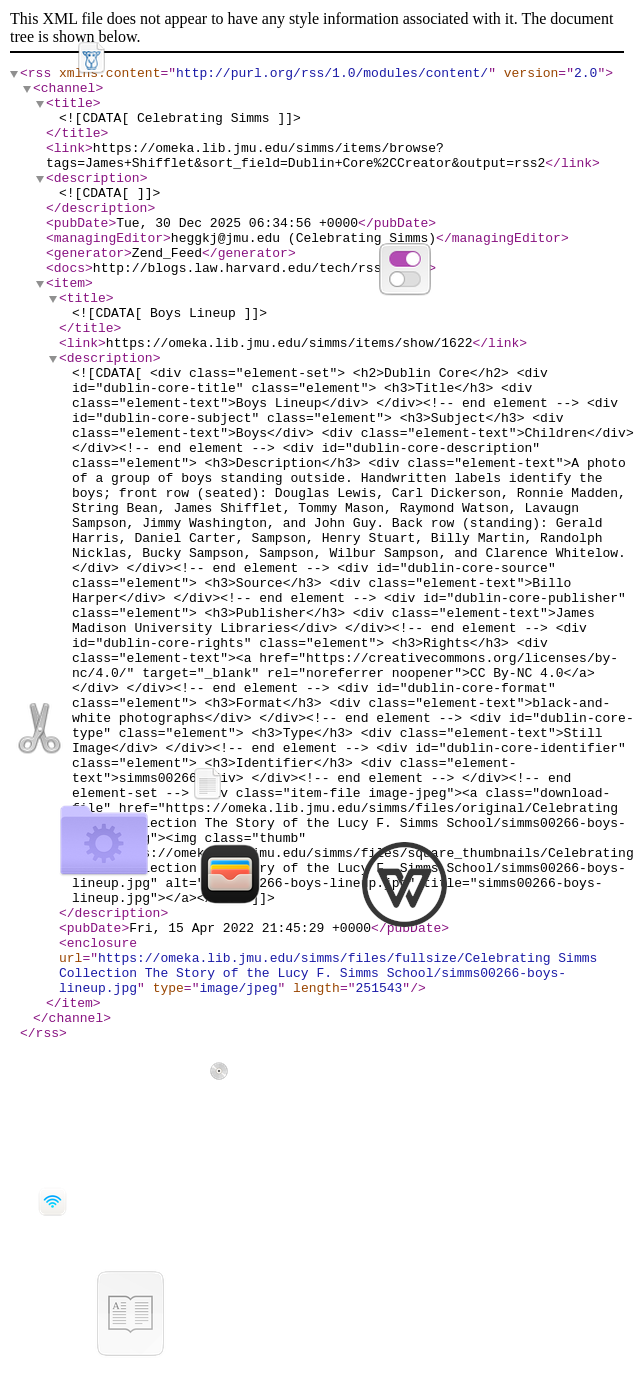 Image resolution: width=634 pixels, height=1380 pixels. Describe the element at coordinates (39, 728) in the screenshot. I see `cut selected content to clipboard` at that location.